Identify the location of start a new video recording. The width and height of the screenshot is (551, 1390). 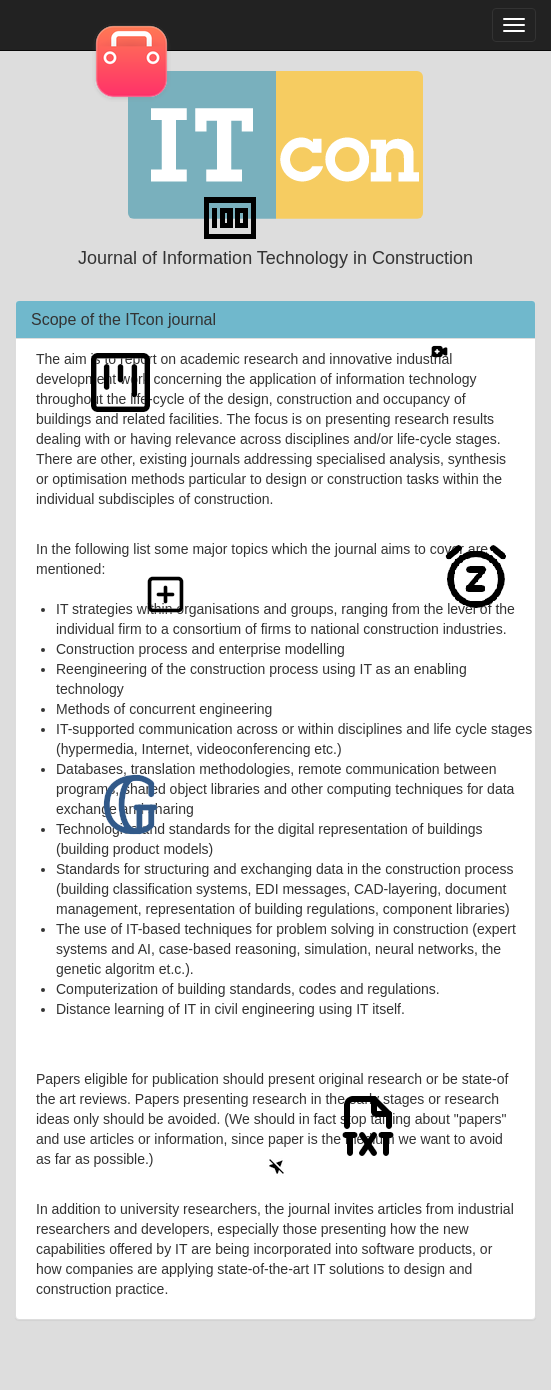
(439, 351).